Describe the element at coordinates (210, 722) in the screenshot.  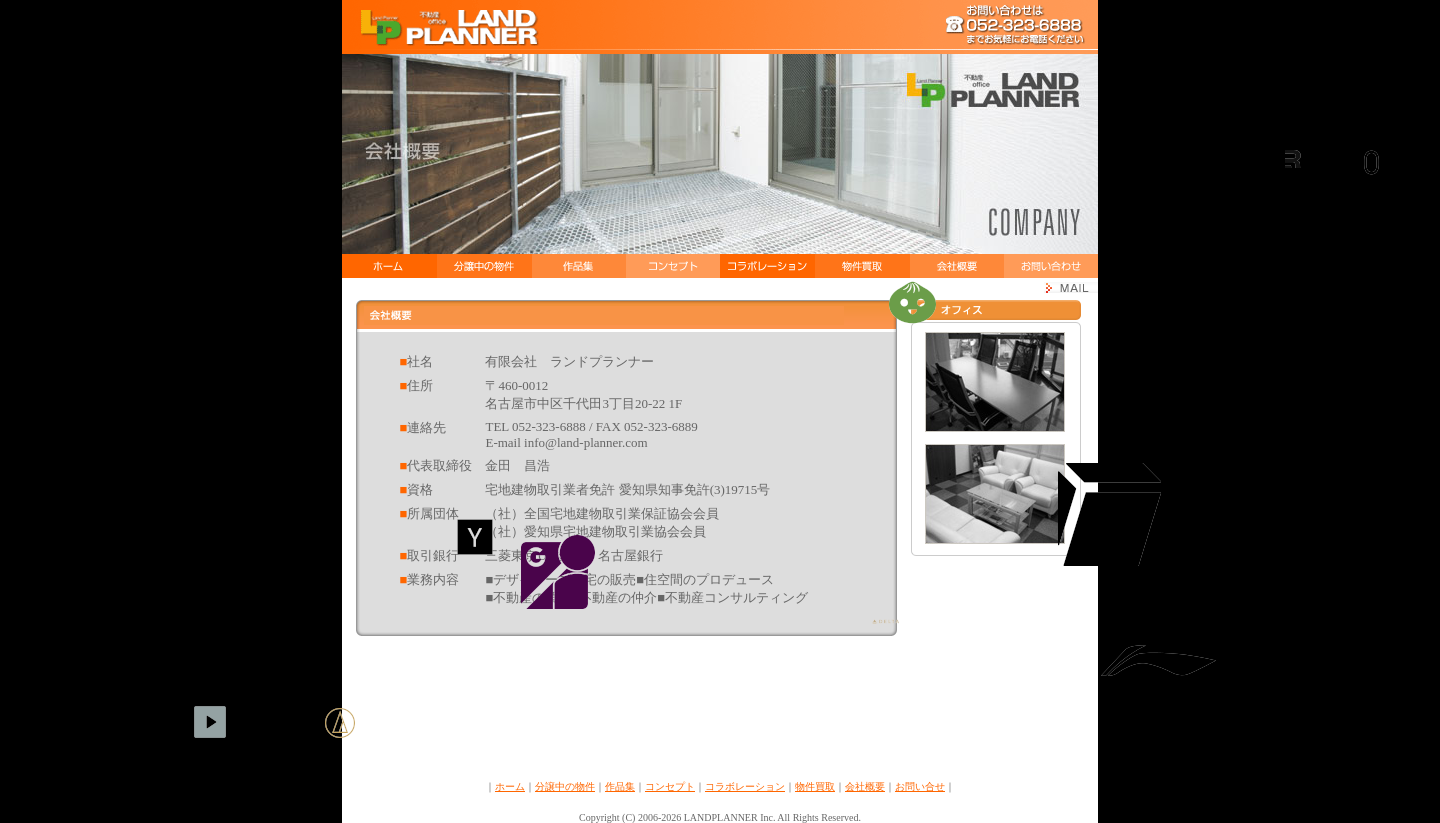
I see `play video content` at that location.